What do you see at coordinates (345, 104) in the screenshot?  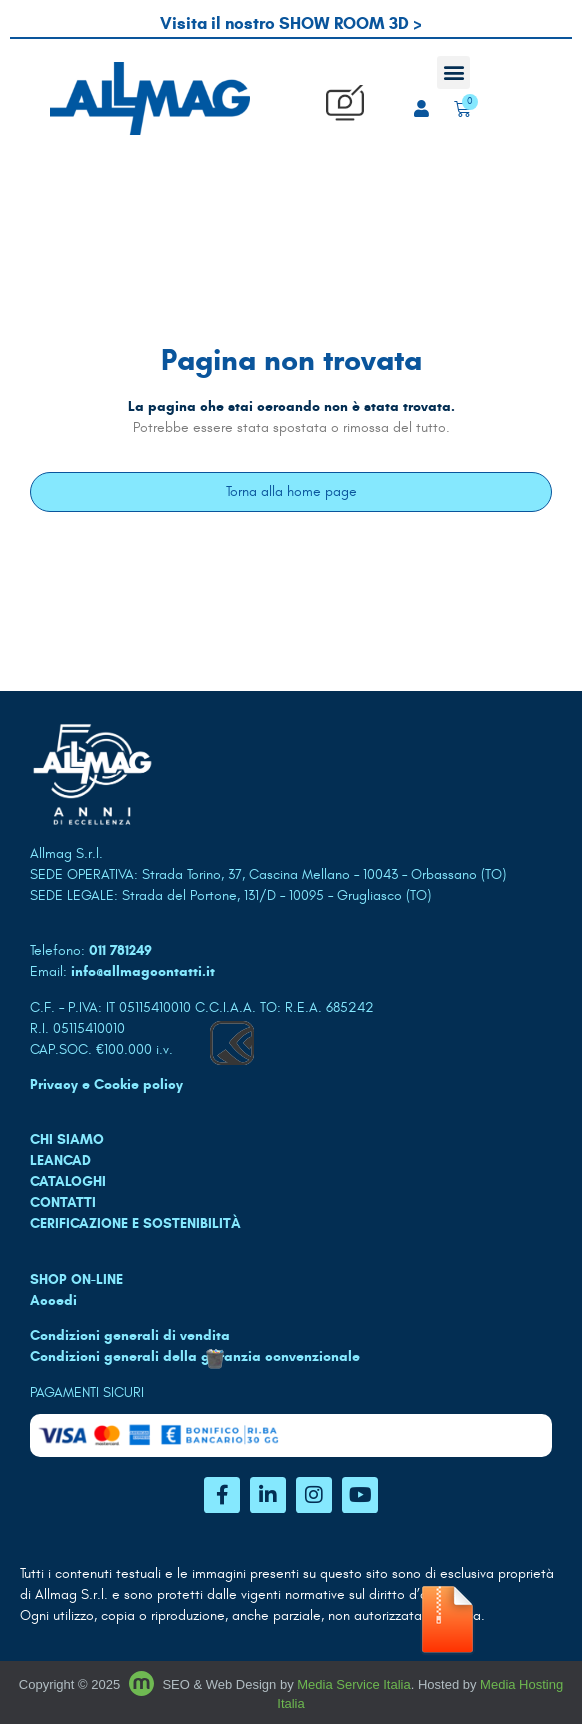 I see `customize display and theme settings` at bounding box center [345, 104].